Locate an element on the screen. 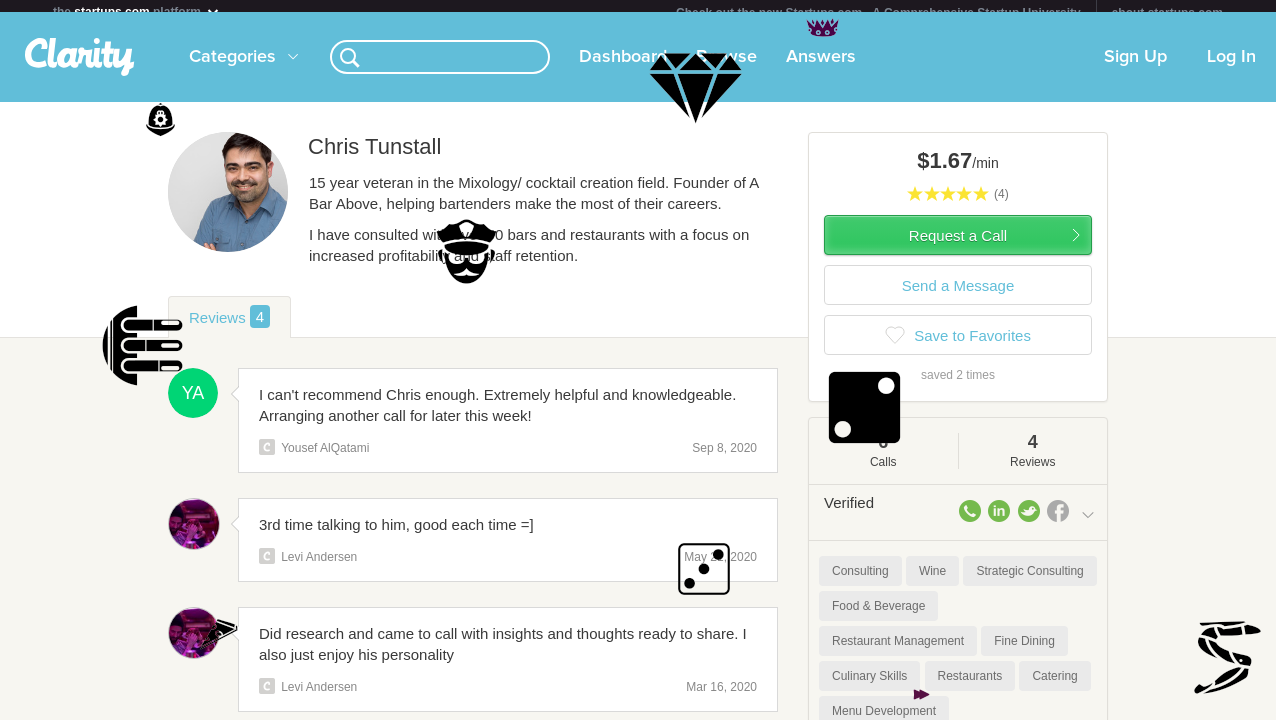 Image resolution: width=1276 pixels, height=720 pixels. roll the dice or randomize is located at coordinates (864, 407).